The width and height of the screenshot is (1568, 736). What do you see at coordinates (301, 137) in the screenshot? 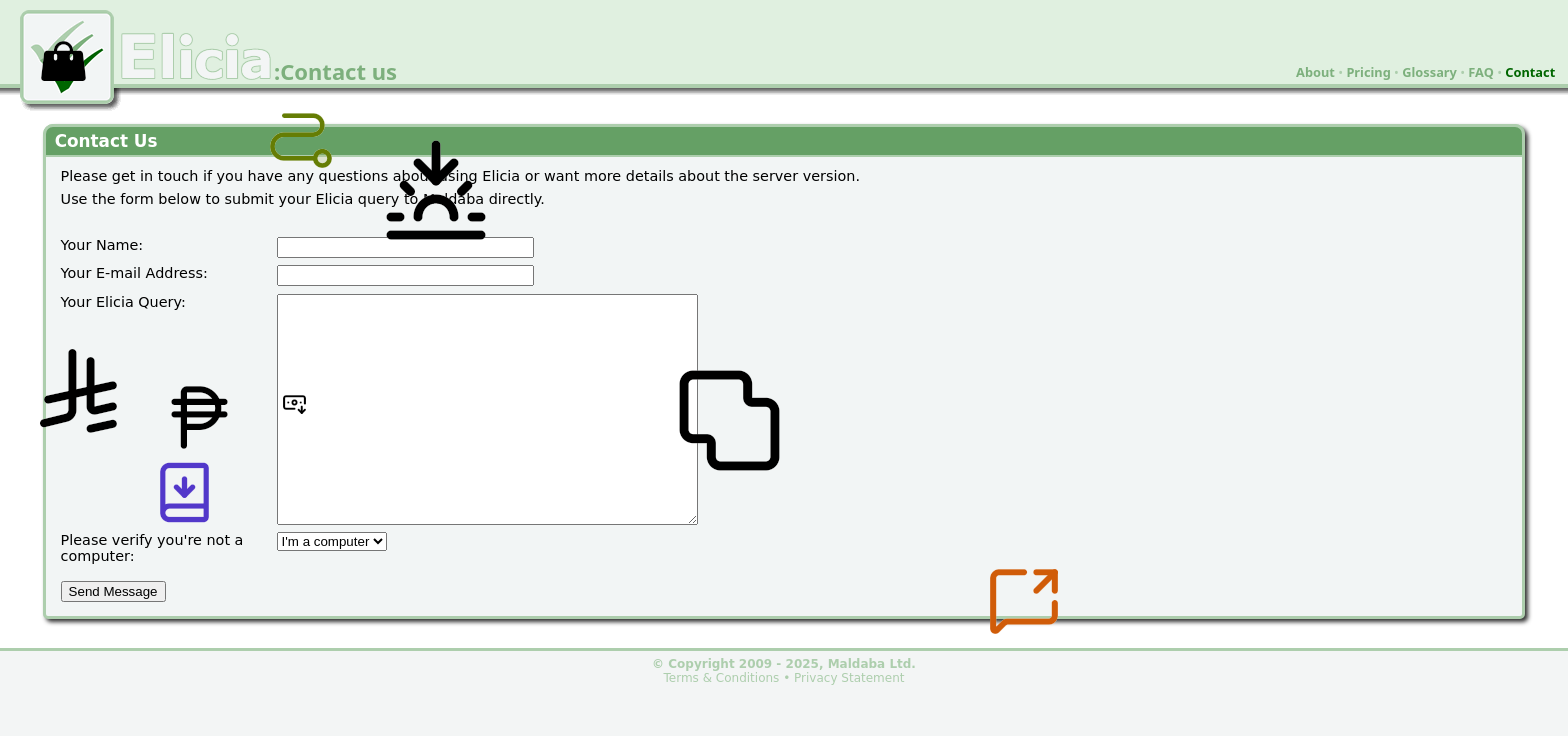
I see `view or edit a custom path` at bounding box center [301, 137].